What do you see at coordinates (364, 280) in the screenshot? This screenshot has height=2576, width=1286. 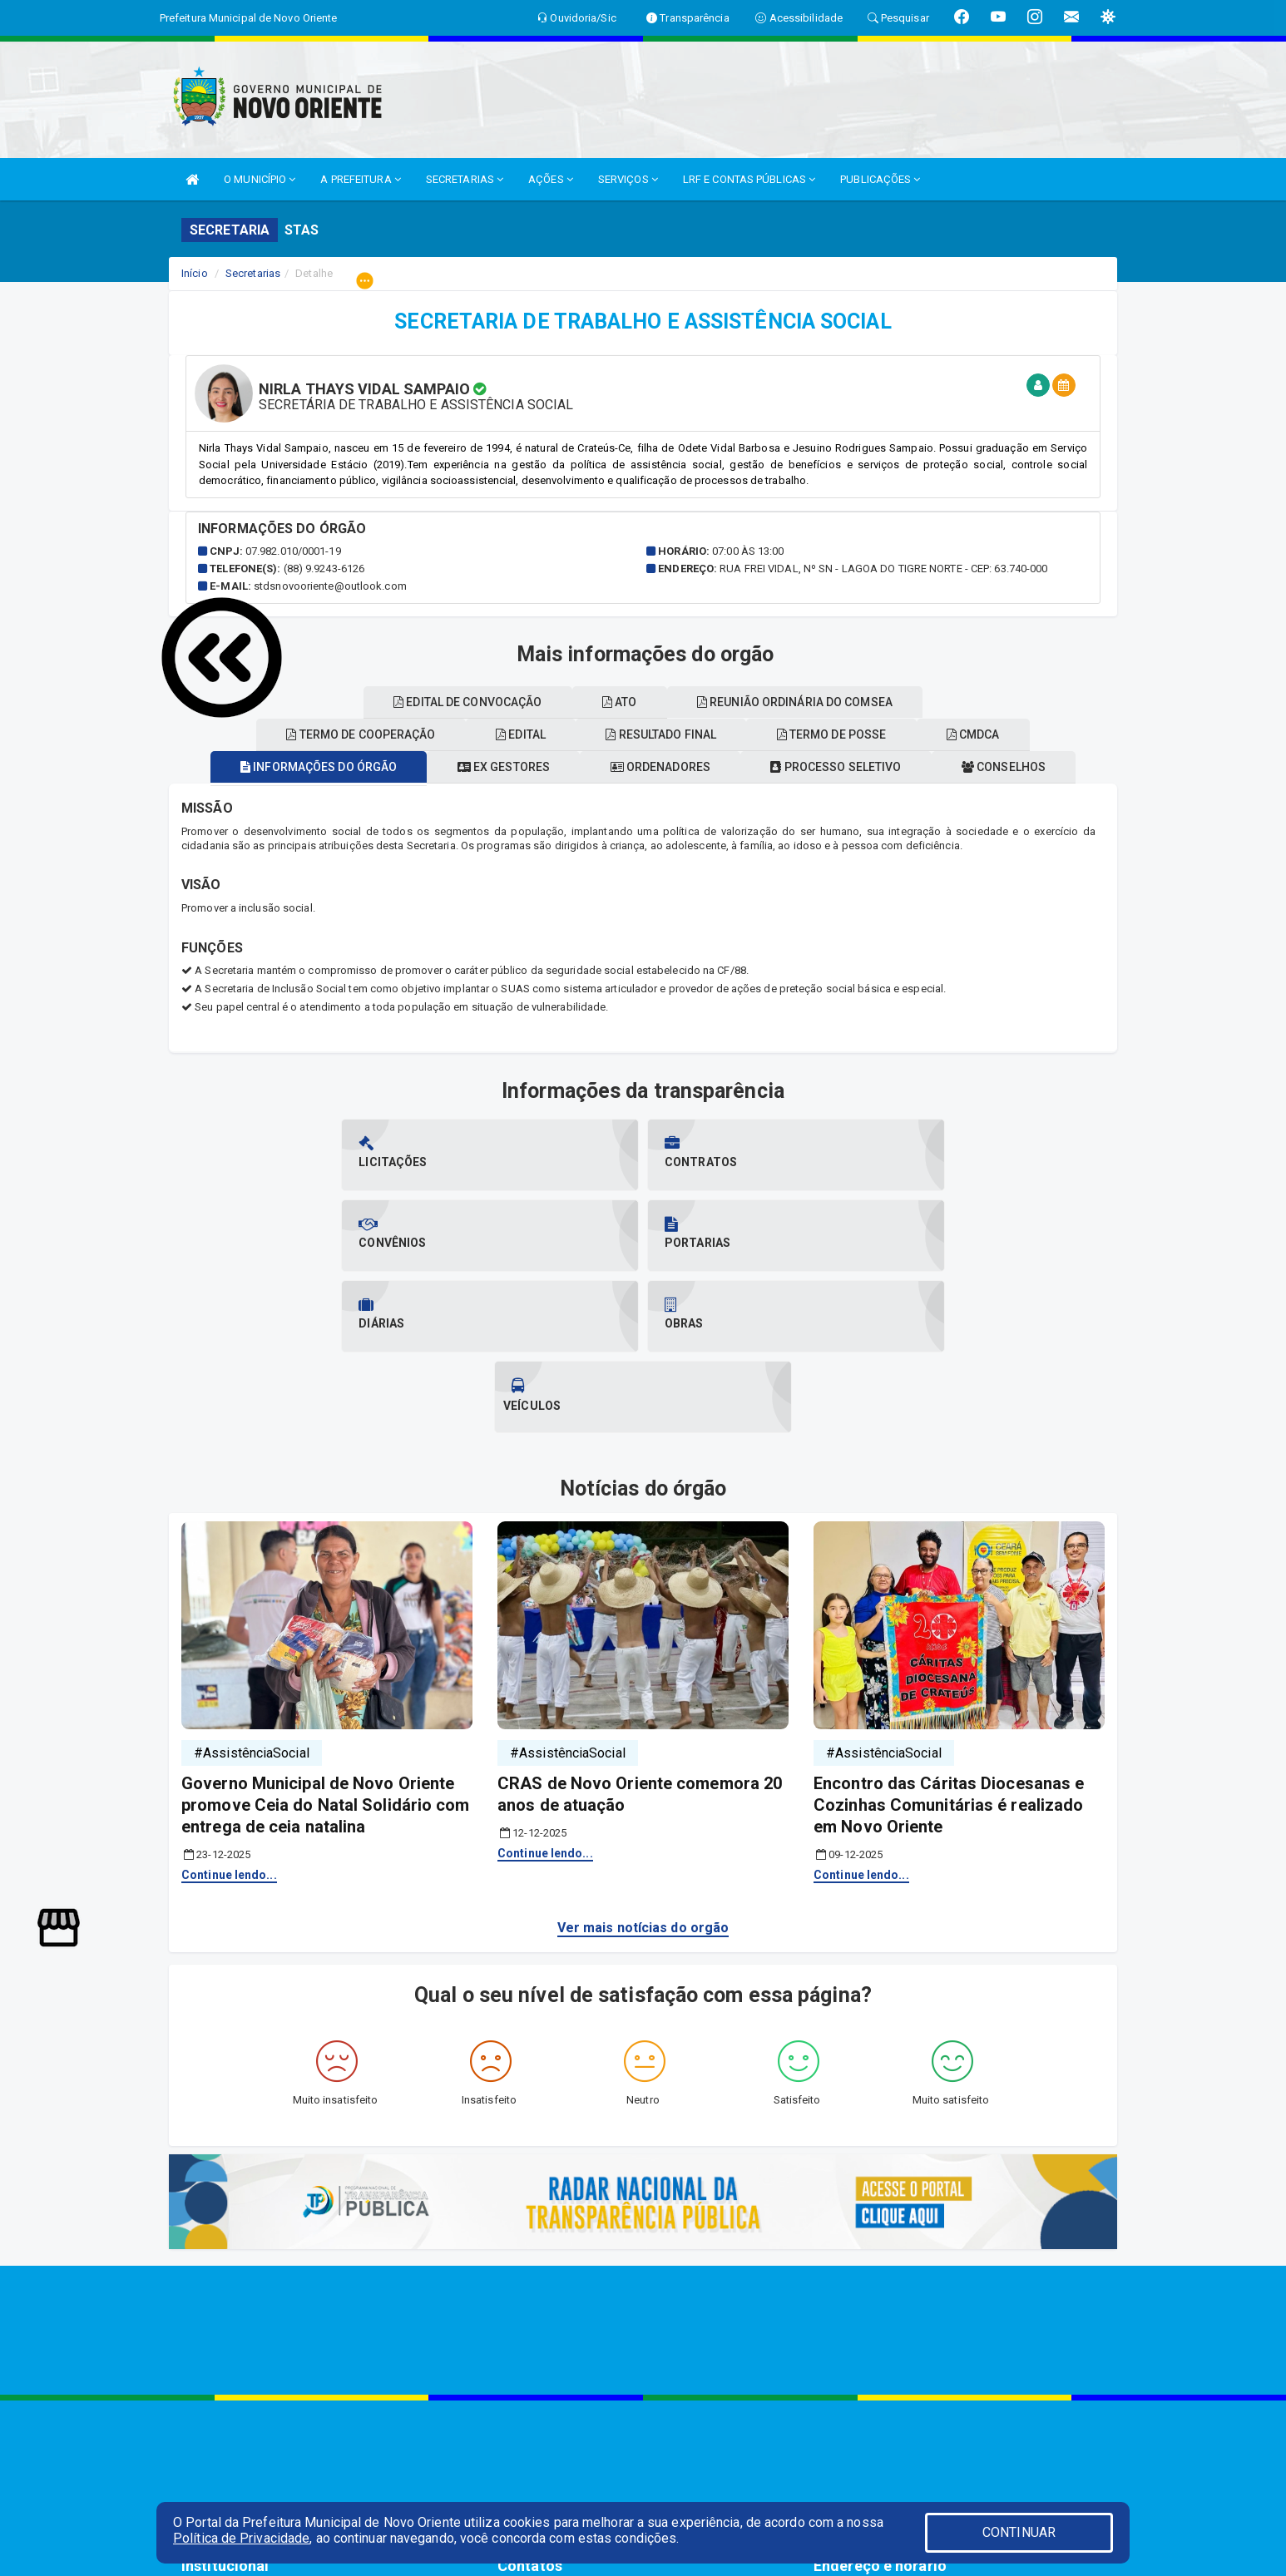 I see `access more options or actions` at bounding box center [364, 280].